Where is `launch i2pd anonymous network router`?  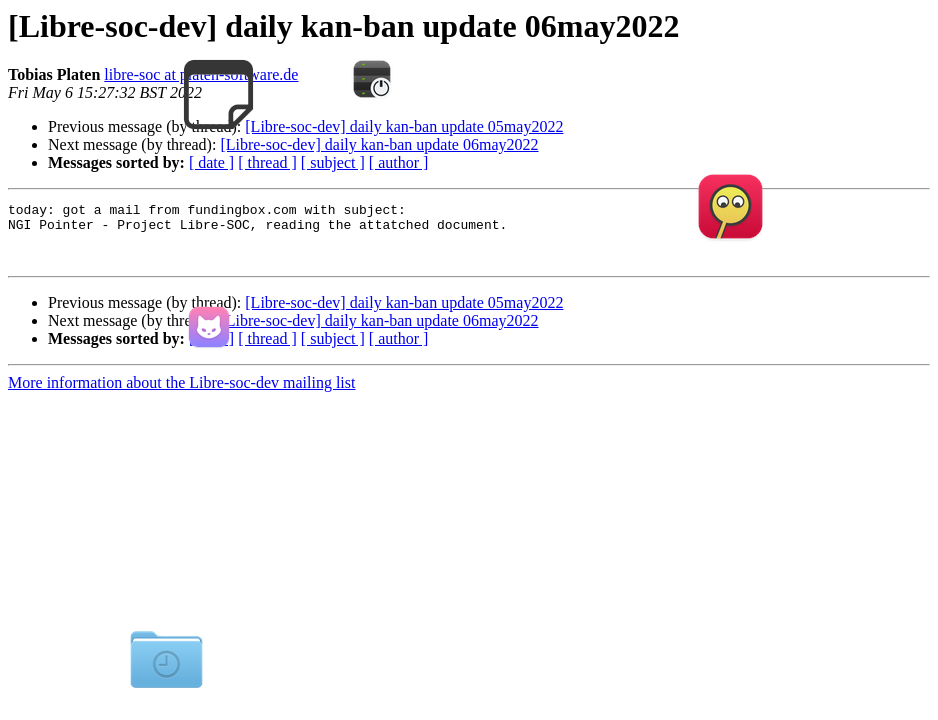 launch i2pd anonymous network router is located at coordinates (730, 206).